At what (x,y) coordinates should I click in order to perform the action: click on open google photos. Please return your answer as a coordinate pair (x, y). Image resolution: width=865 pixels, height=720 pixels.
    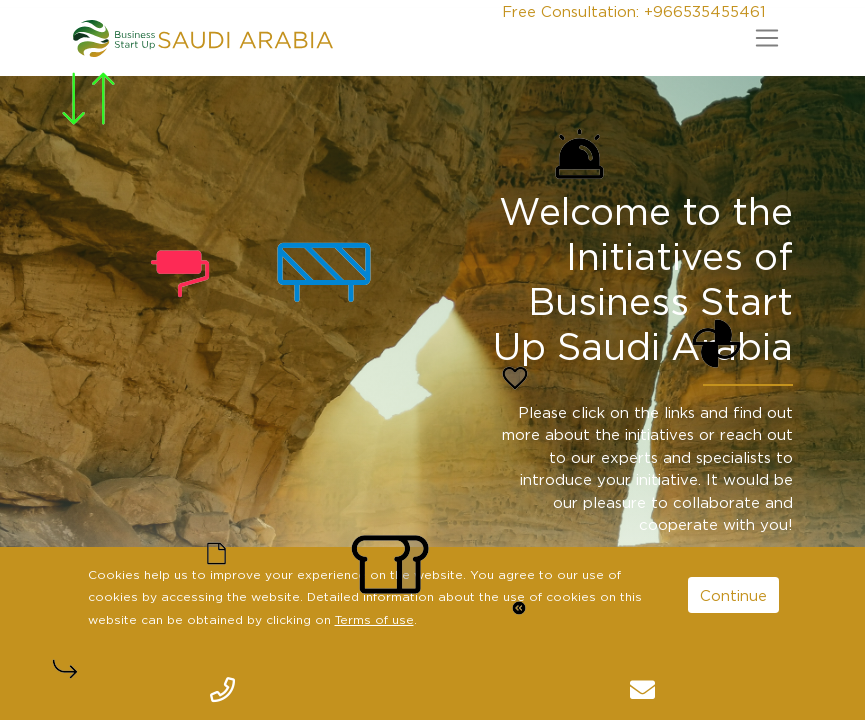
    Looking at the image, I should click on (716, 343).